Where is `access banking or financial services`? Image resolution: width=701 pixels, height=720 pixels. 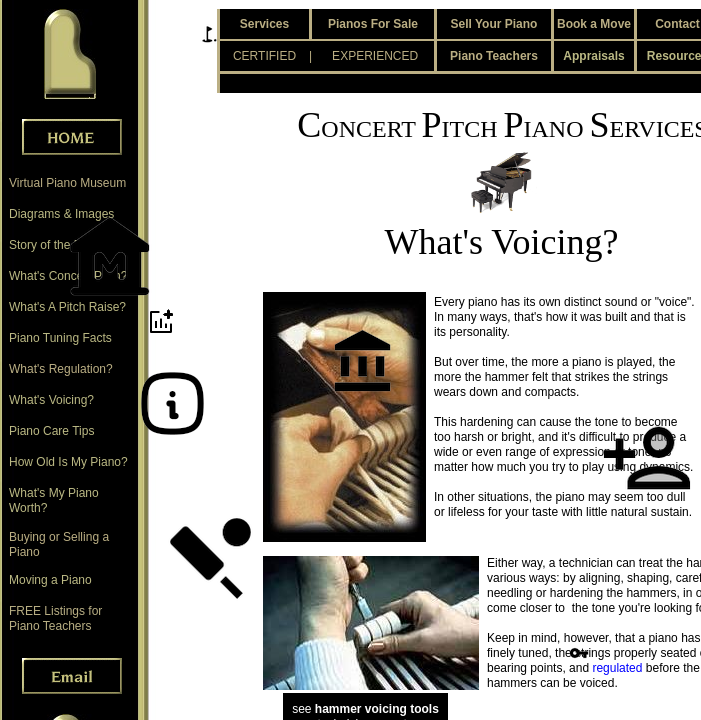
access banking or financial services is located at coordinates (364, 362).